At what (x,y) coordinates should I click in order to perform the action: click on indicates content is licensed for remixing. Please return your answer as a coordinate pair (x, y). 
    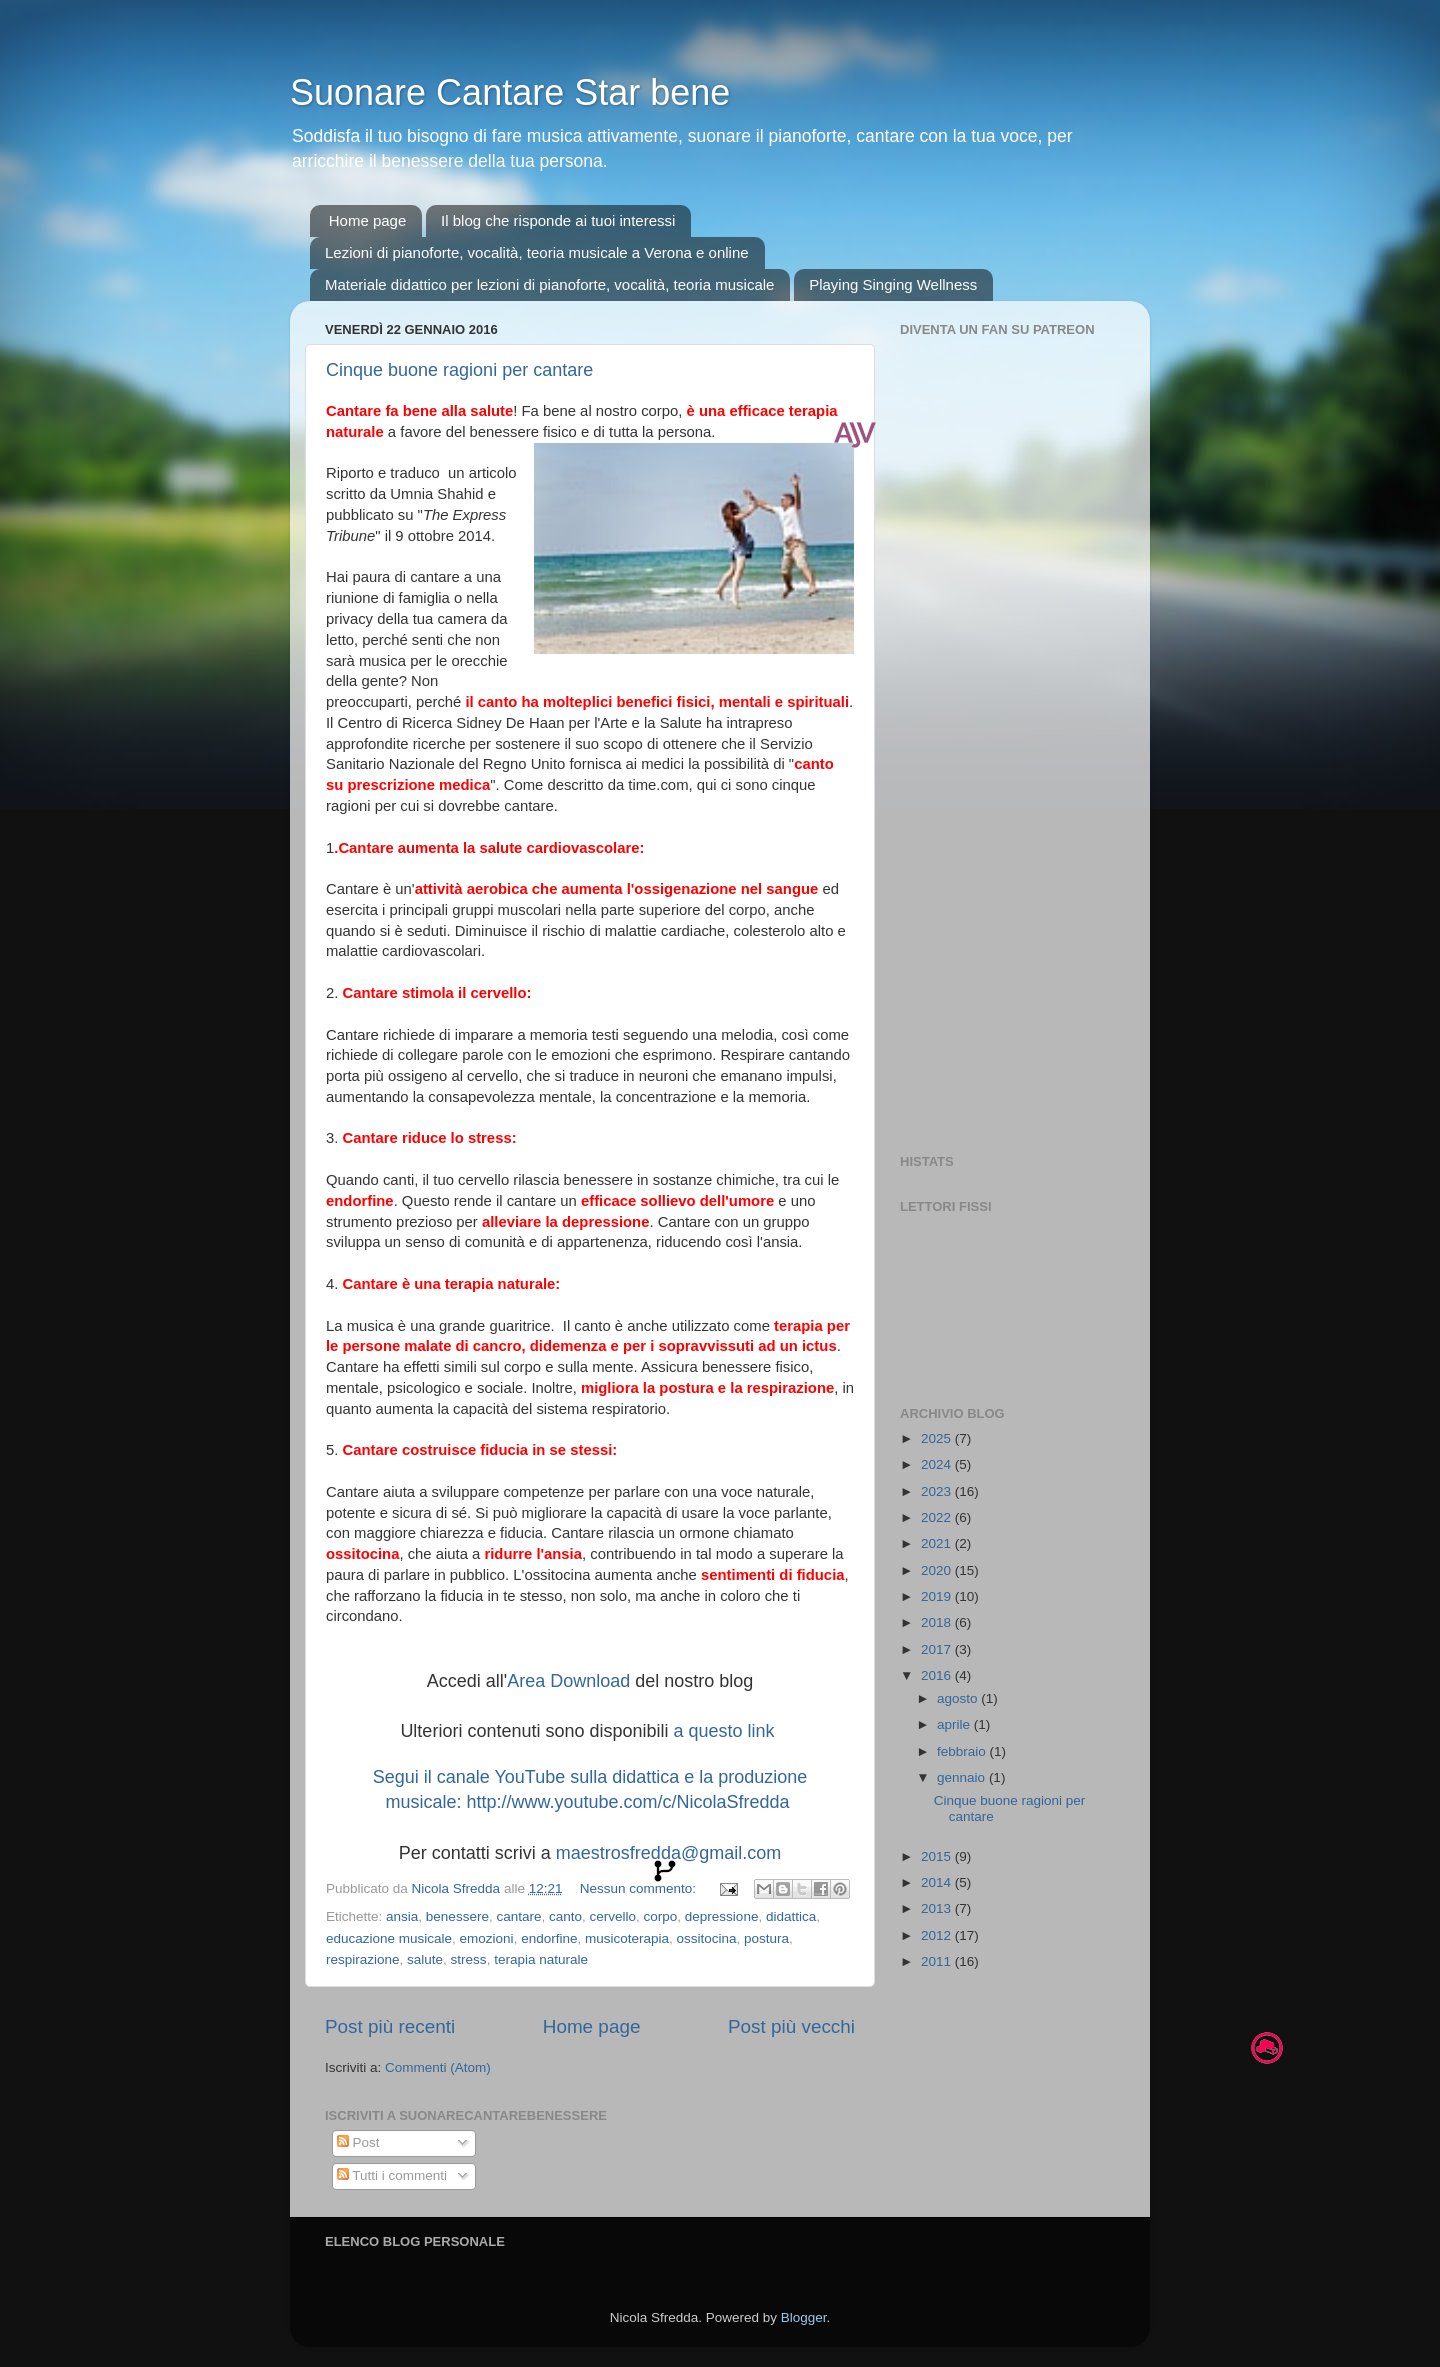
    Looking at the image, I should click on (1267, 2048).